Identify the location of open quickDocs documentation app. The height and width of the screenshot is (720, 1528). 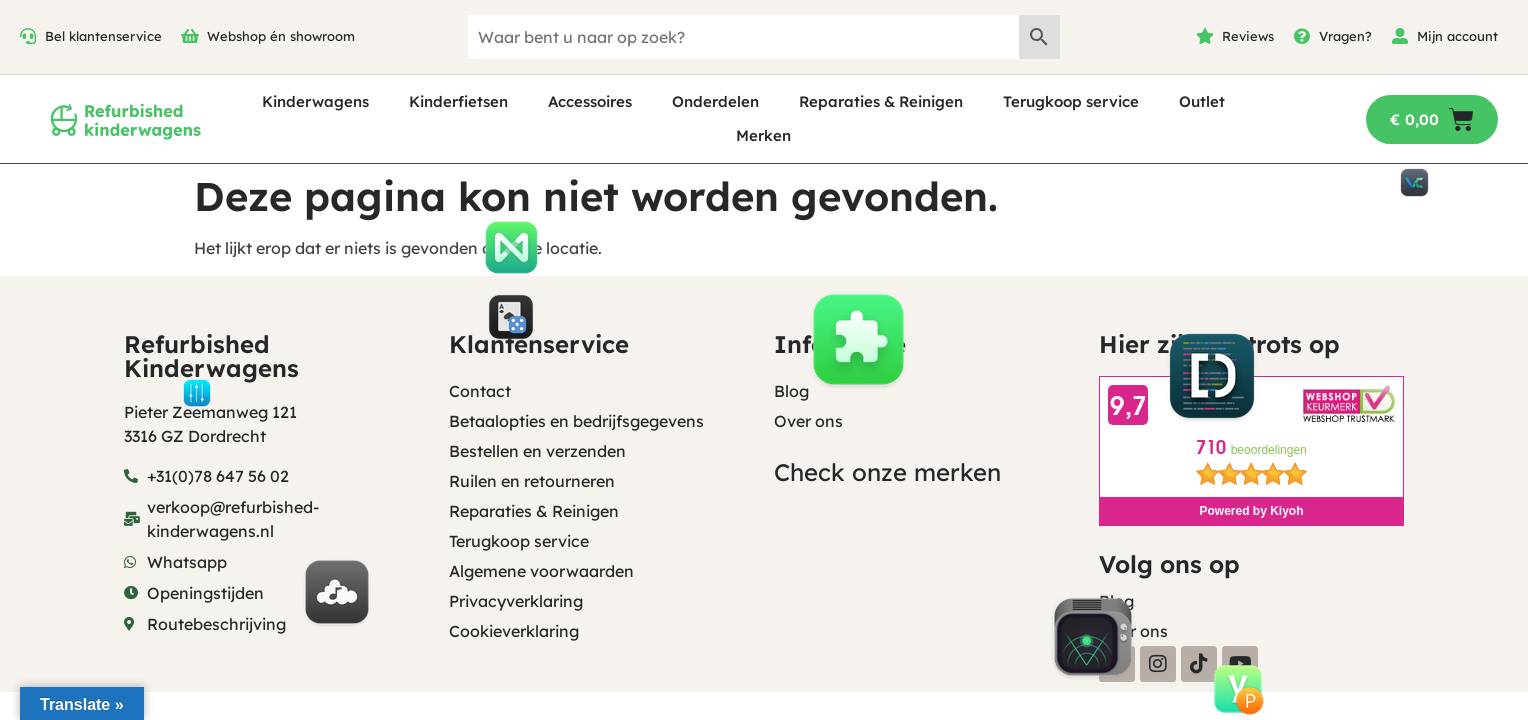
(1212, 376).